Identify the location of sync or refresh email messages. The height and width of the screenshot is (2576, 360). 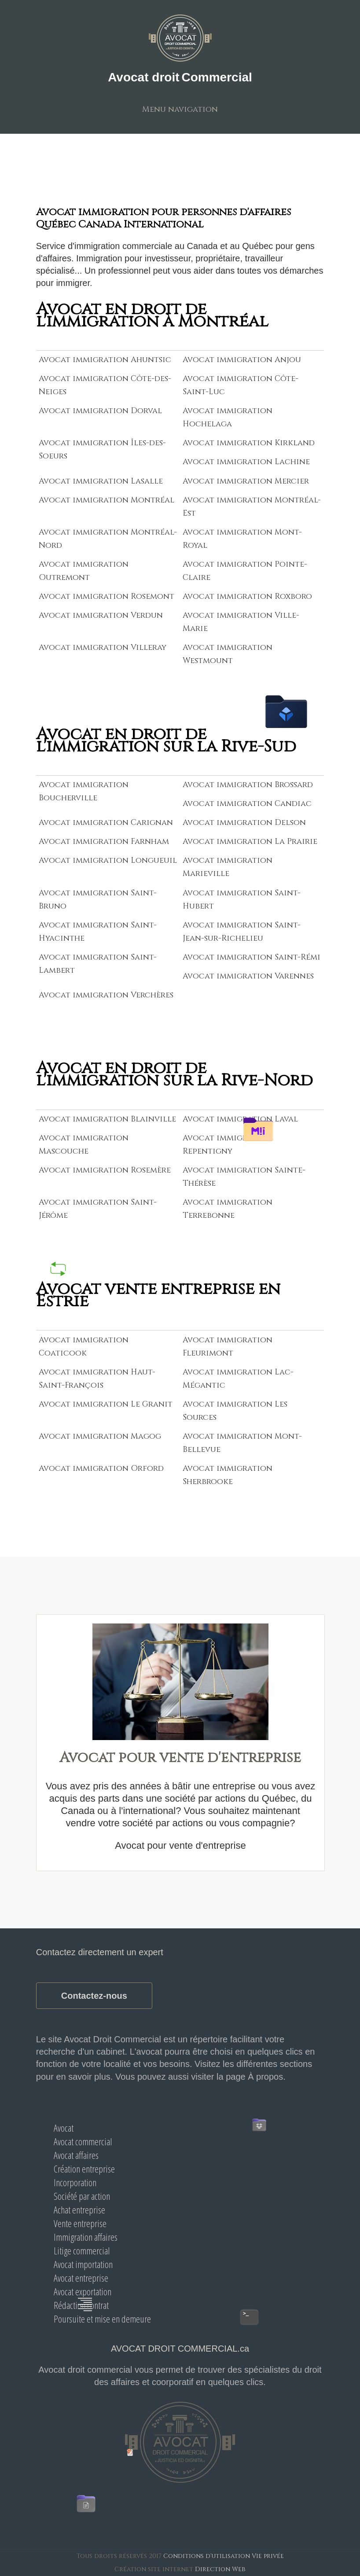
(58, 1269).